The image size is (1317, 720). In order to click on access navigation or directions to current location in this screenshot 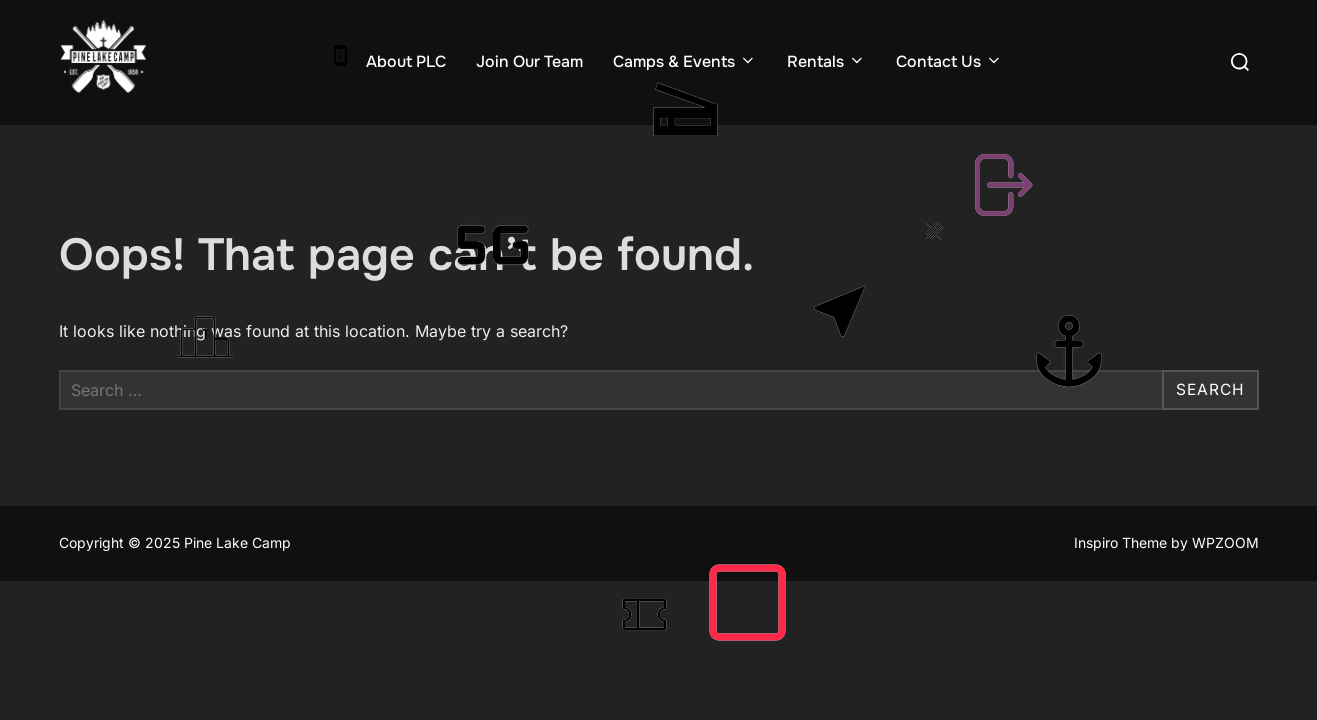, I will do `click(840, 311)`.